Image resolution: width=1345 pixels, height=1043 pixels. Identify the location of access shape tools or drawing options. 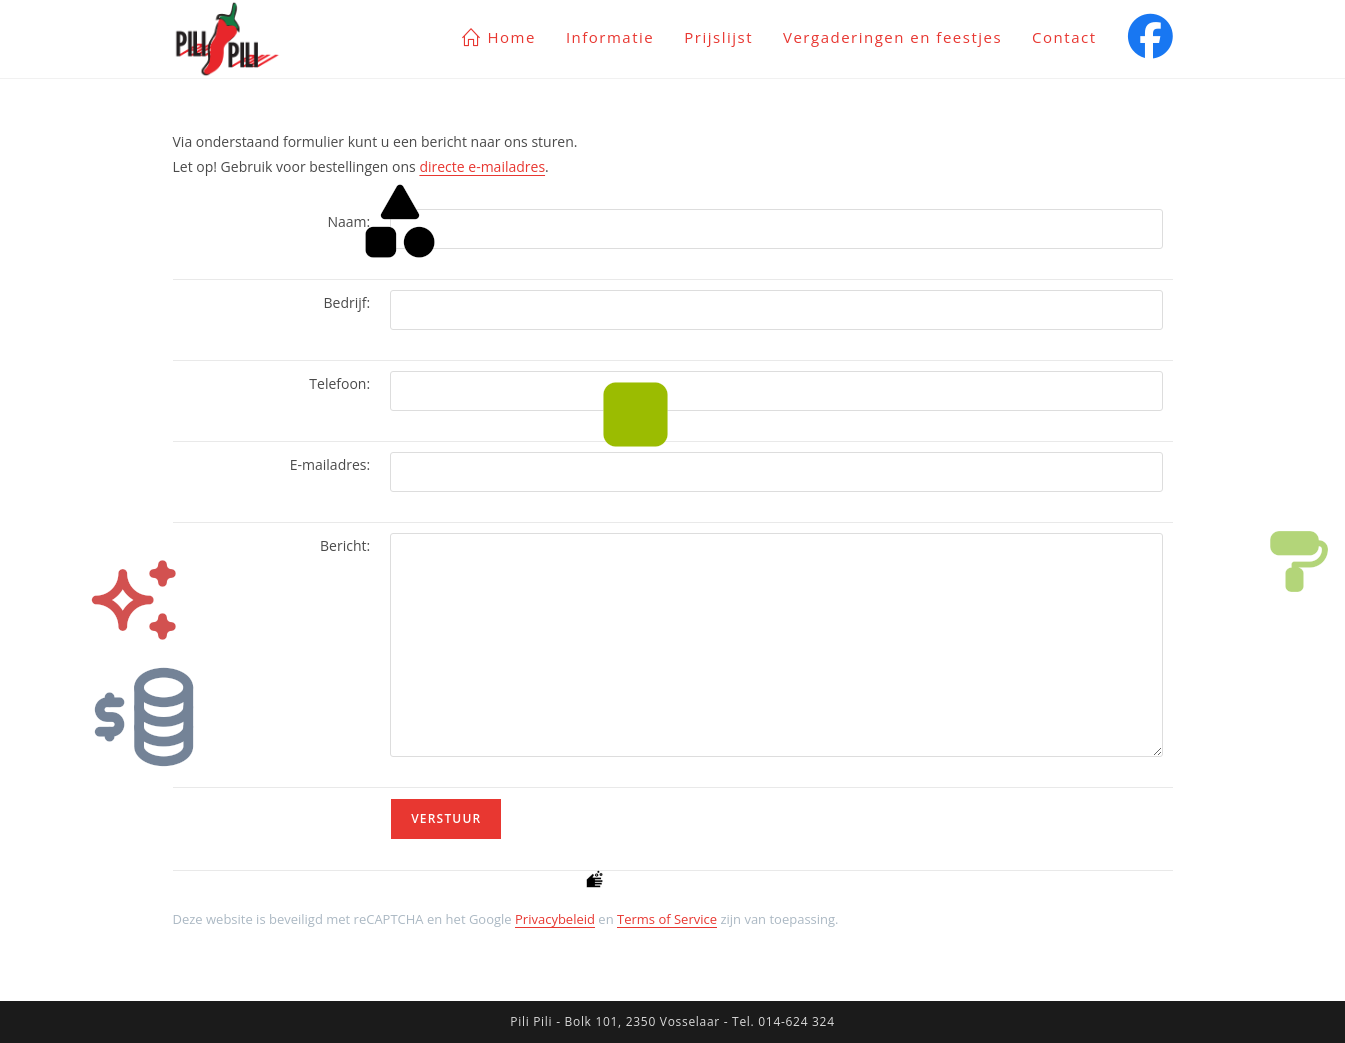
(400, 223).